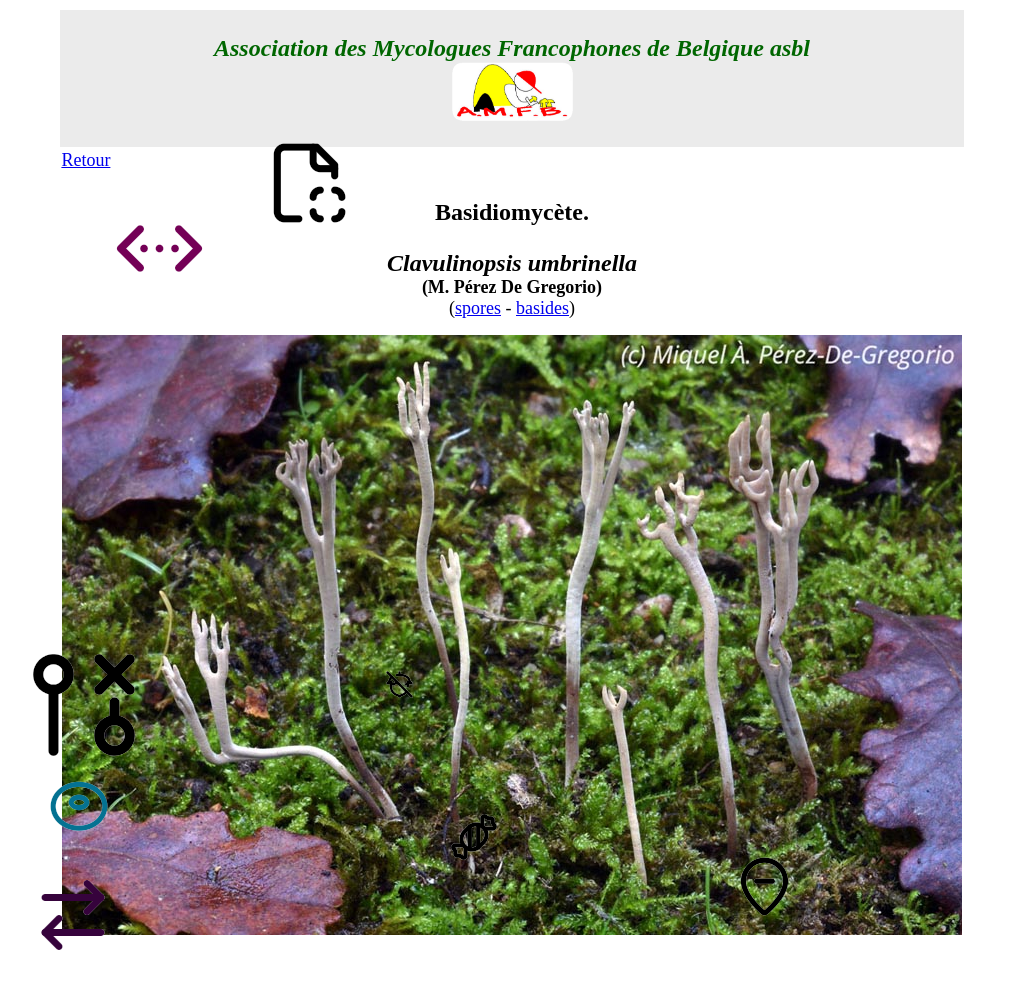  What do you see at coordinates (306, 183) in the screenshot?
I see `scan a document` at bounding box center [306, 183].